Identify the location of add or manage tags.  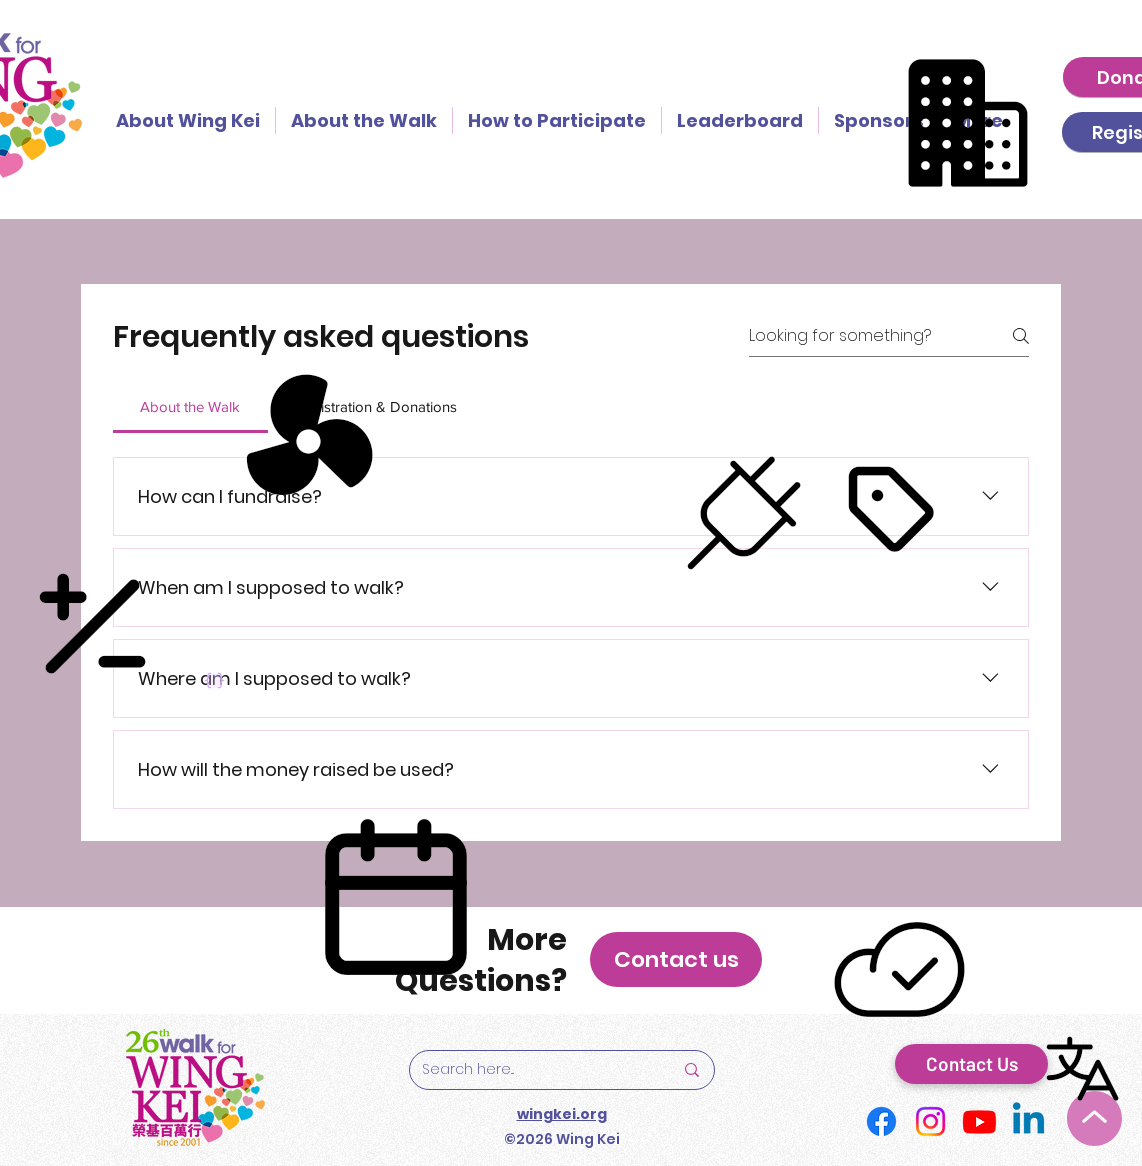
(889, 507).